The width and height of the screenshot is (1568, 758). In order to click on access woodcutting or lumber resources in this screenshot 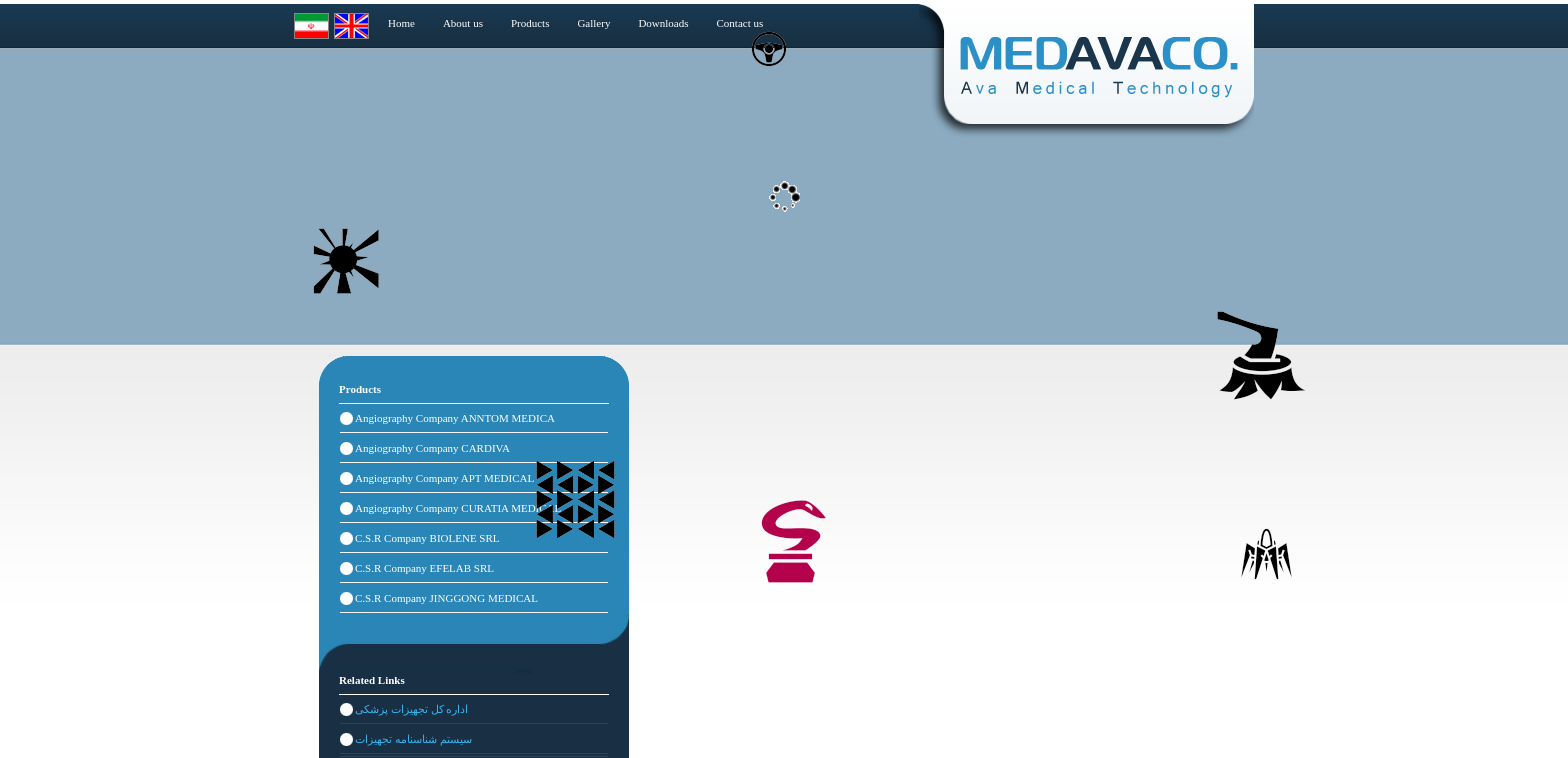, I will do `click(1261, 355)`.